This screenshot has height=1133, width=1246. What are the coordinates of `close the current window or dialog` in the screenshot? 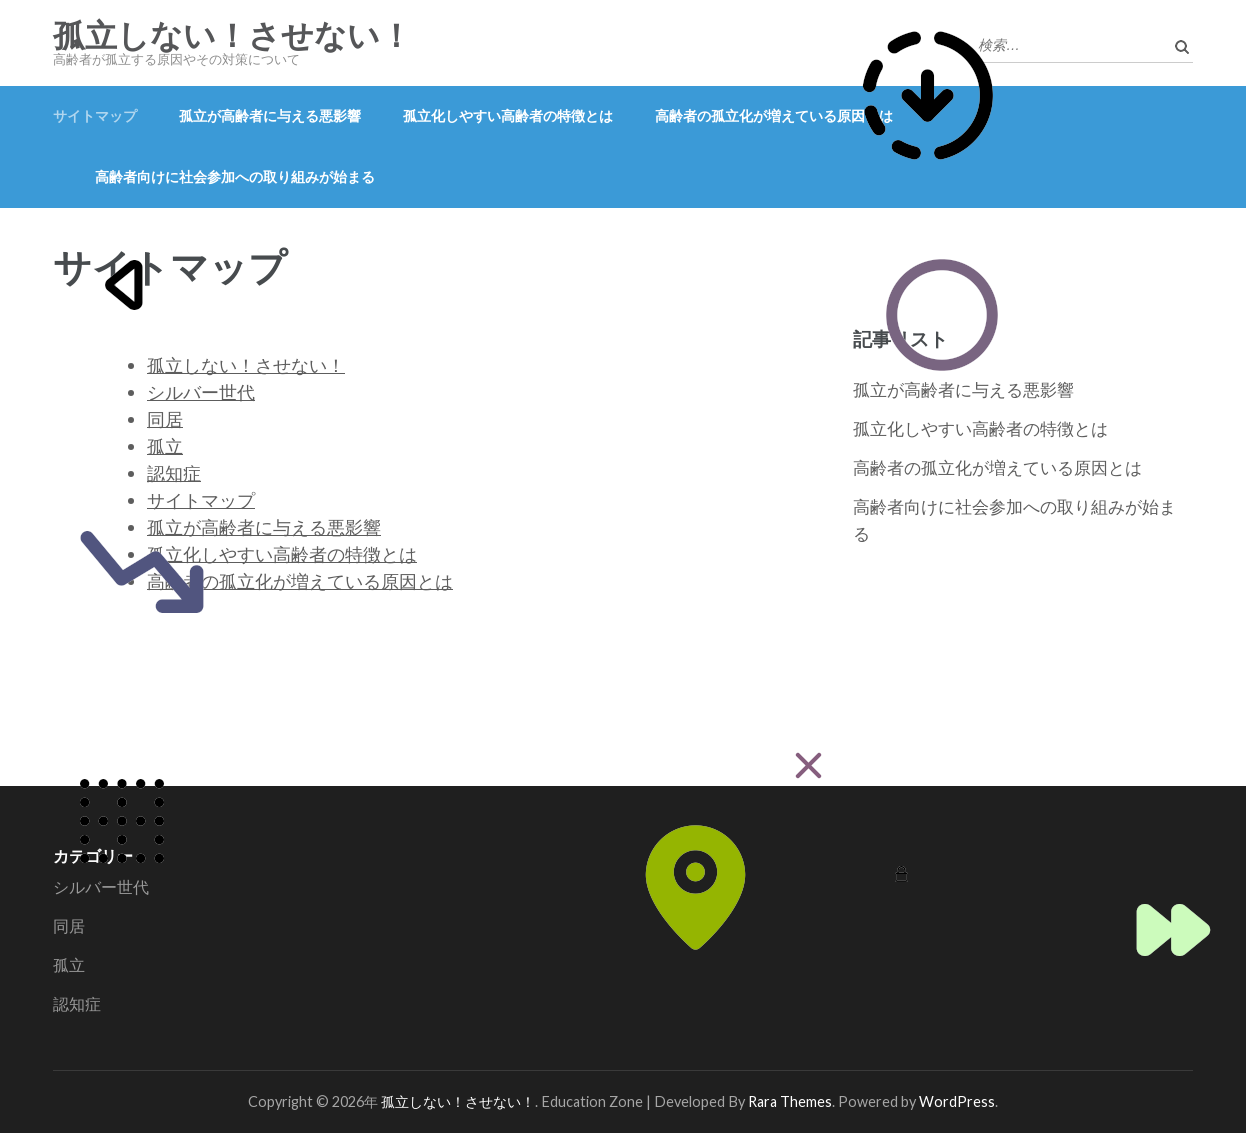 It's located at (808, 765).